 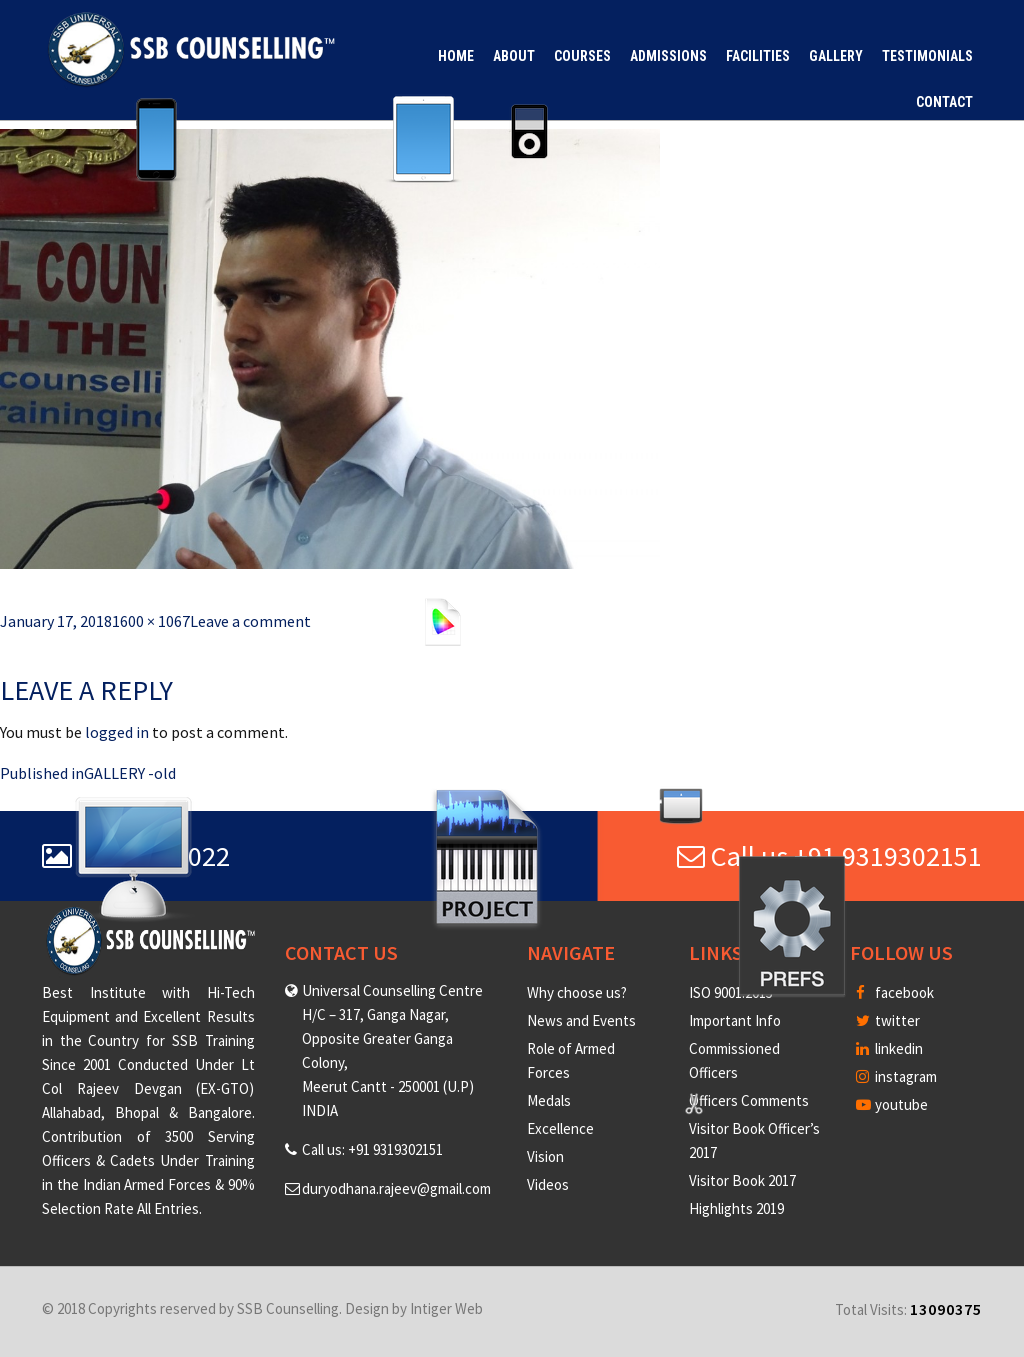 I want to click on open adobe xd application, so click(x=681, y=806).